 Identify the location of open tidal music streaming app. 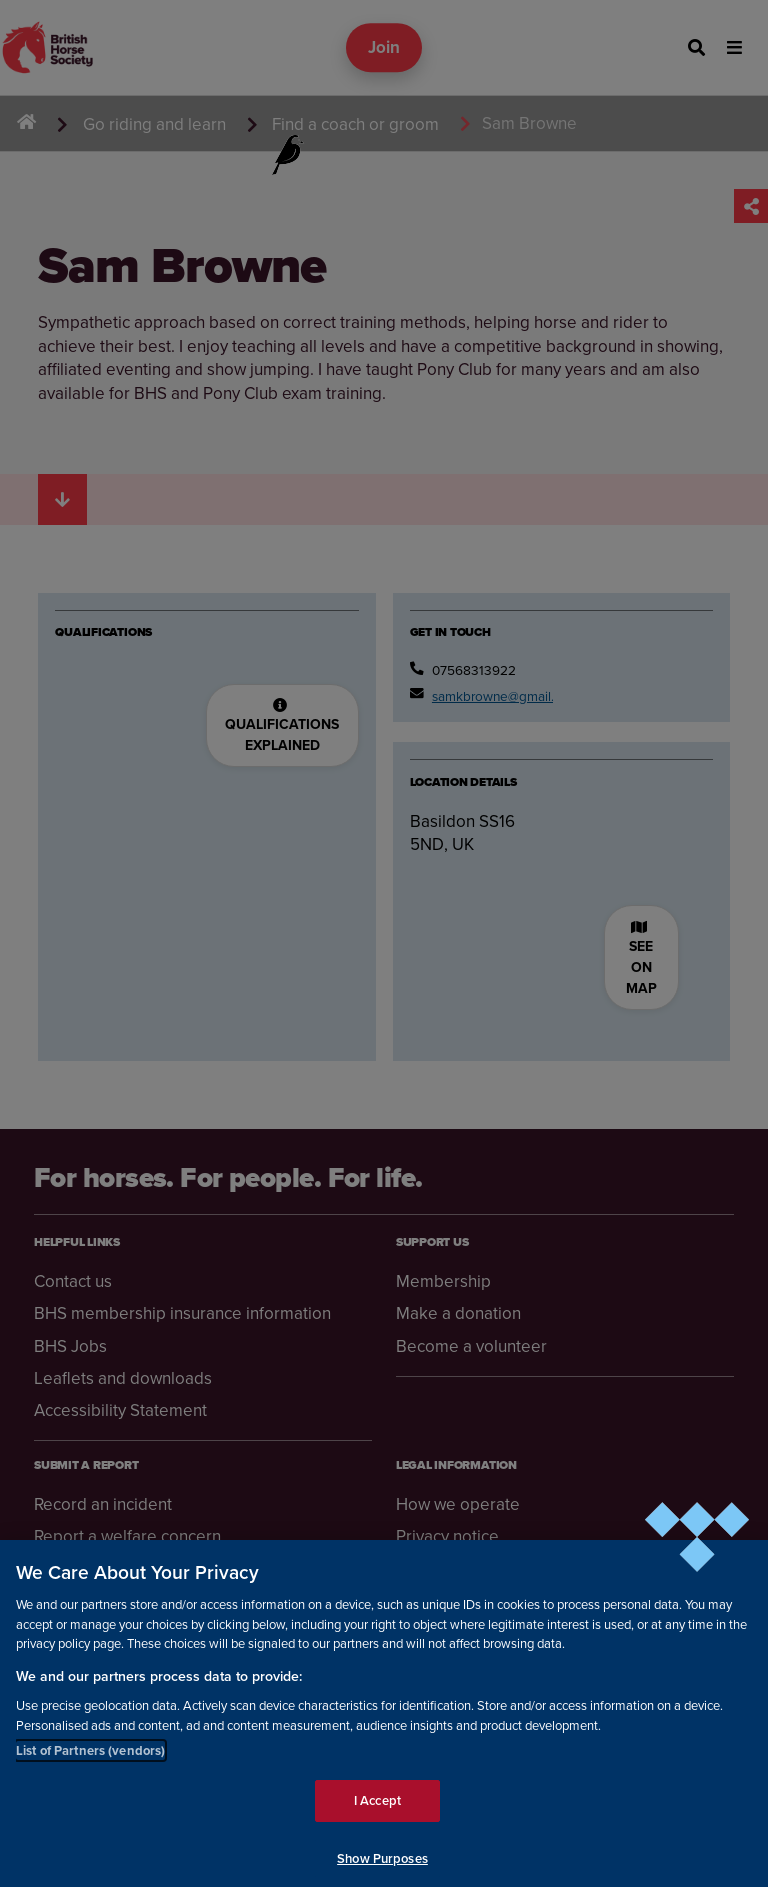
(697, 1537).